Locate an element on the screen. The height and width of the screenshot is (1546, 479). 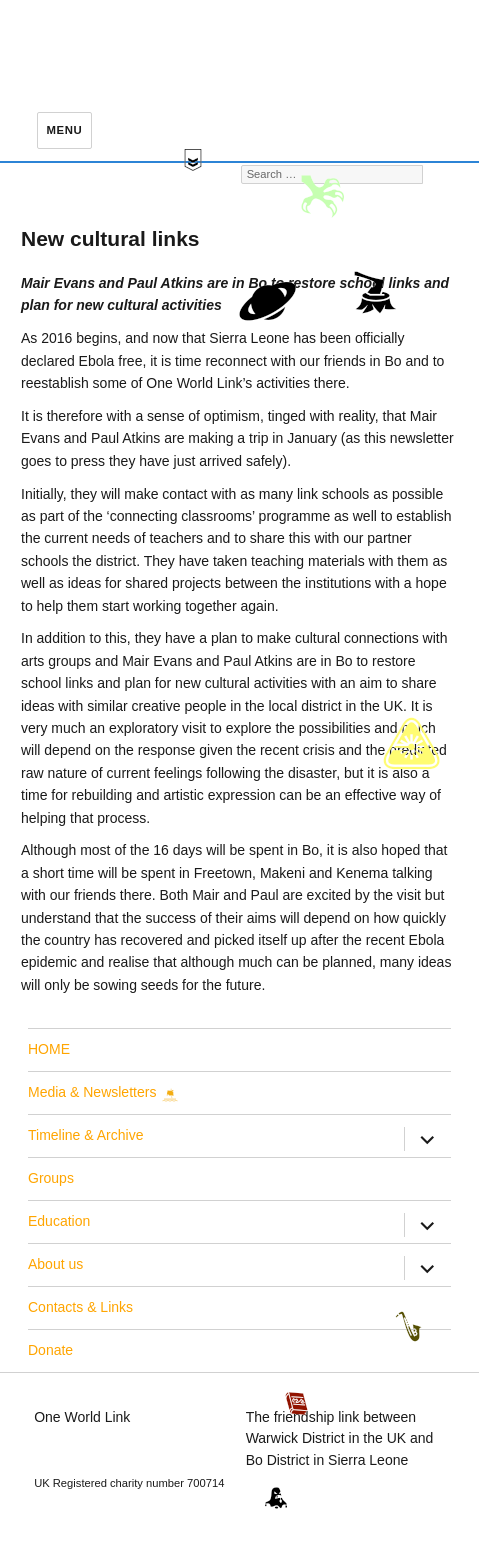
select a beast or creature class in a game is located at coordinates (323, 197).